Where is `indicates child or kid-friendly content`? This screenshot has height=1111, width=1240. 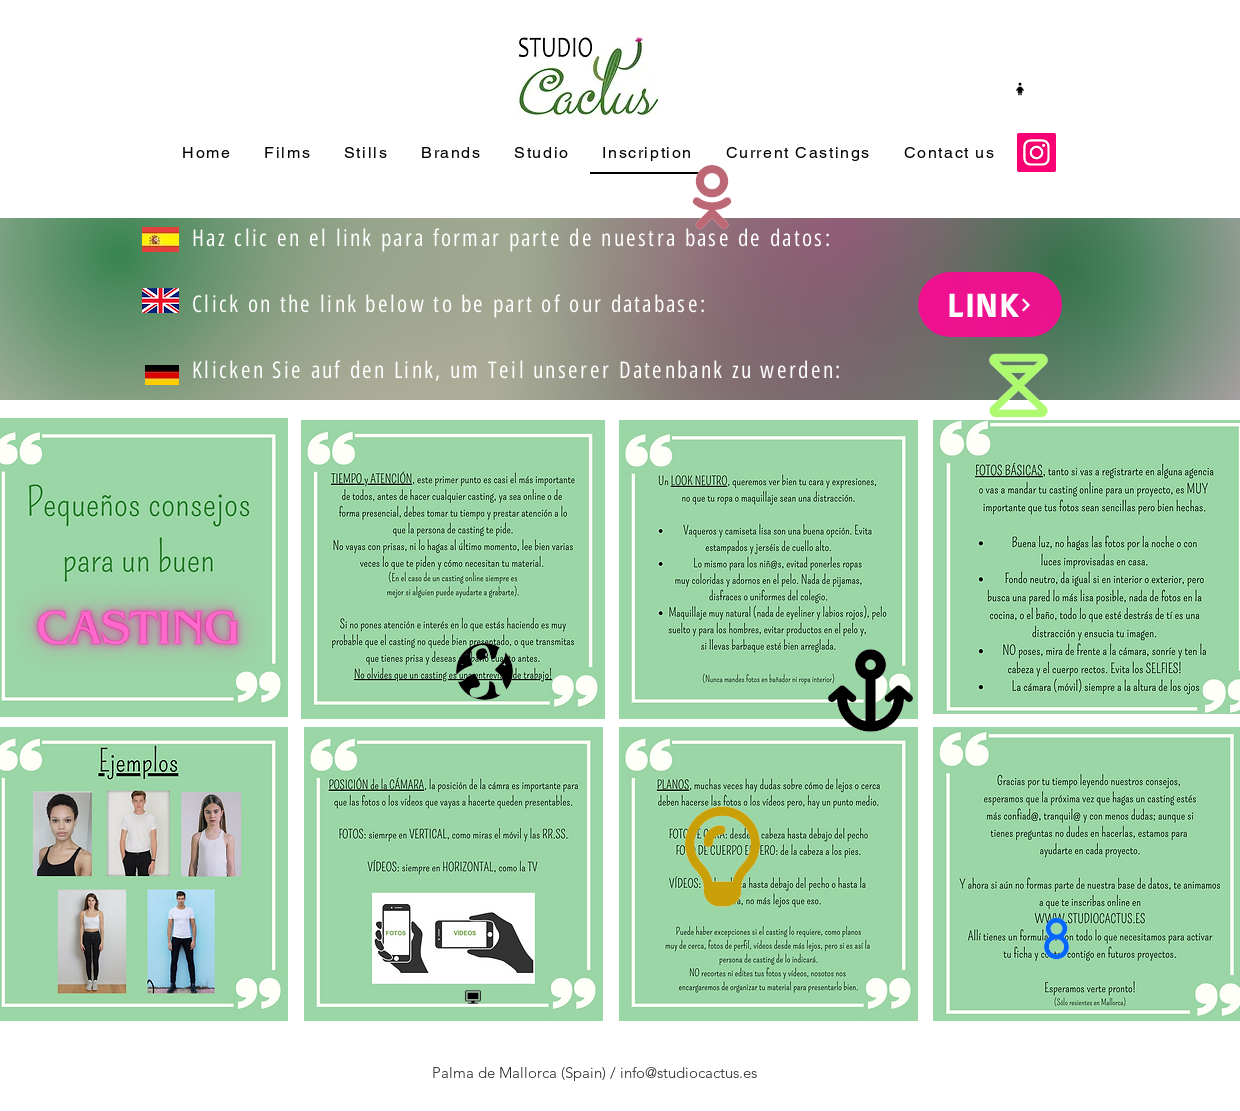 indicates child or kid-friendly content is located at coordinates (1020, 89).